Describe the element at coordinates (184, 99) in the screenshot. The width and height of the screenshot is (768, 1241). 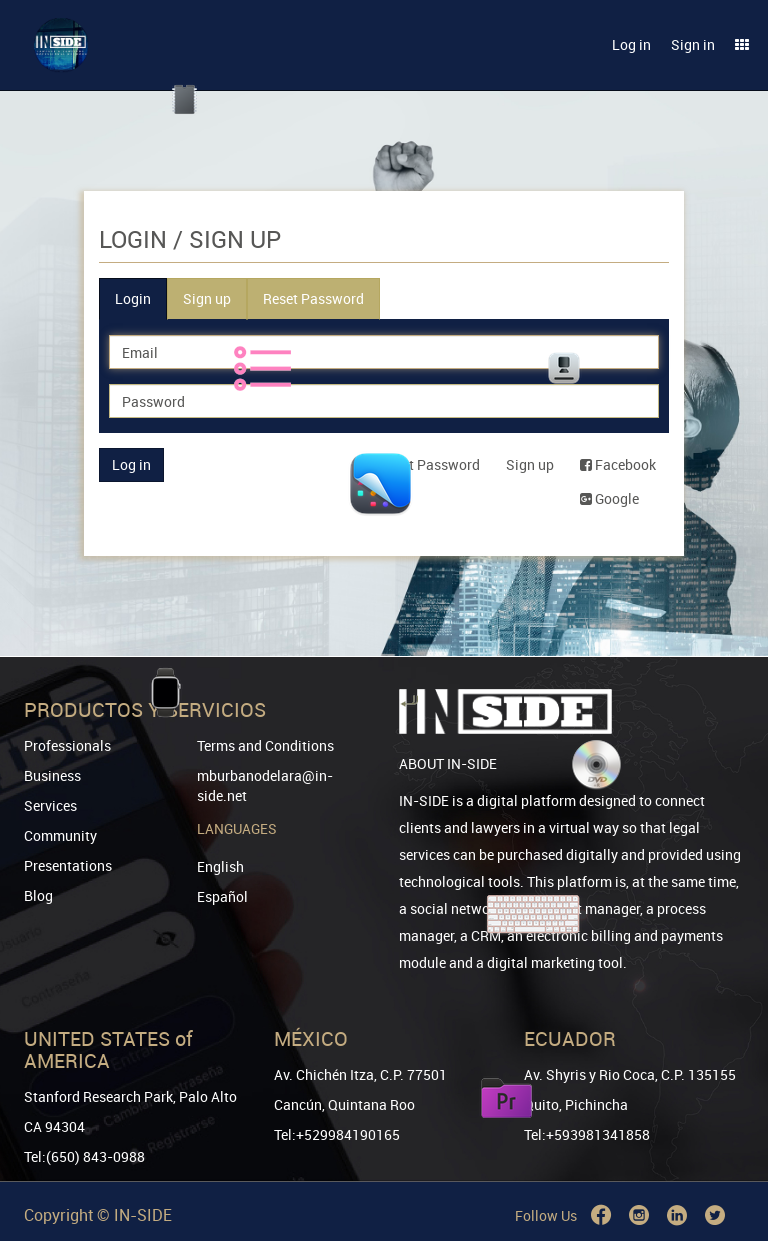
I see `view system hardware information` at that location.